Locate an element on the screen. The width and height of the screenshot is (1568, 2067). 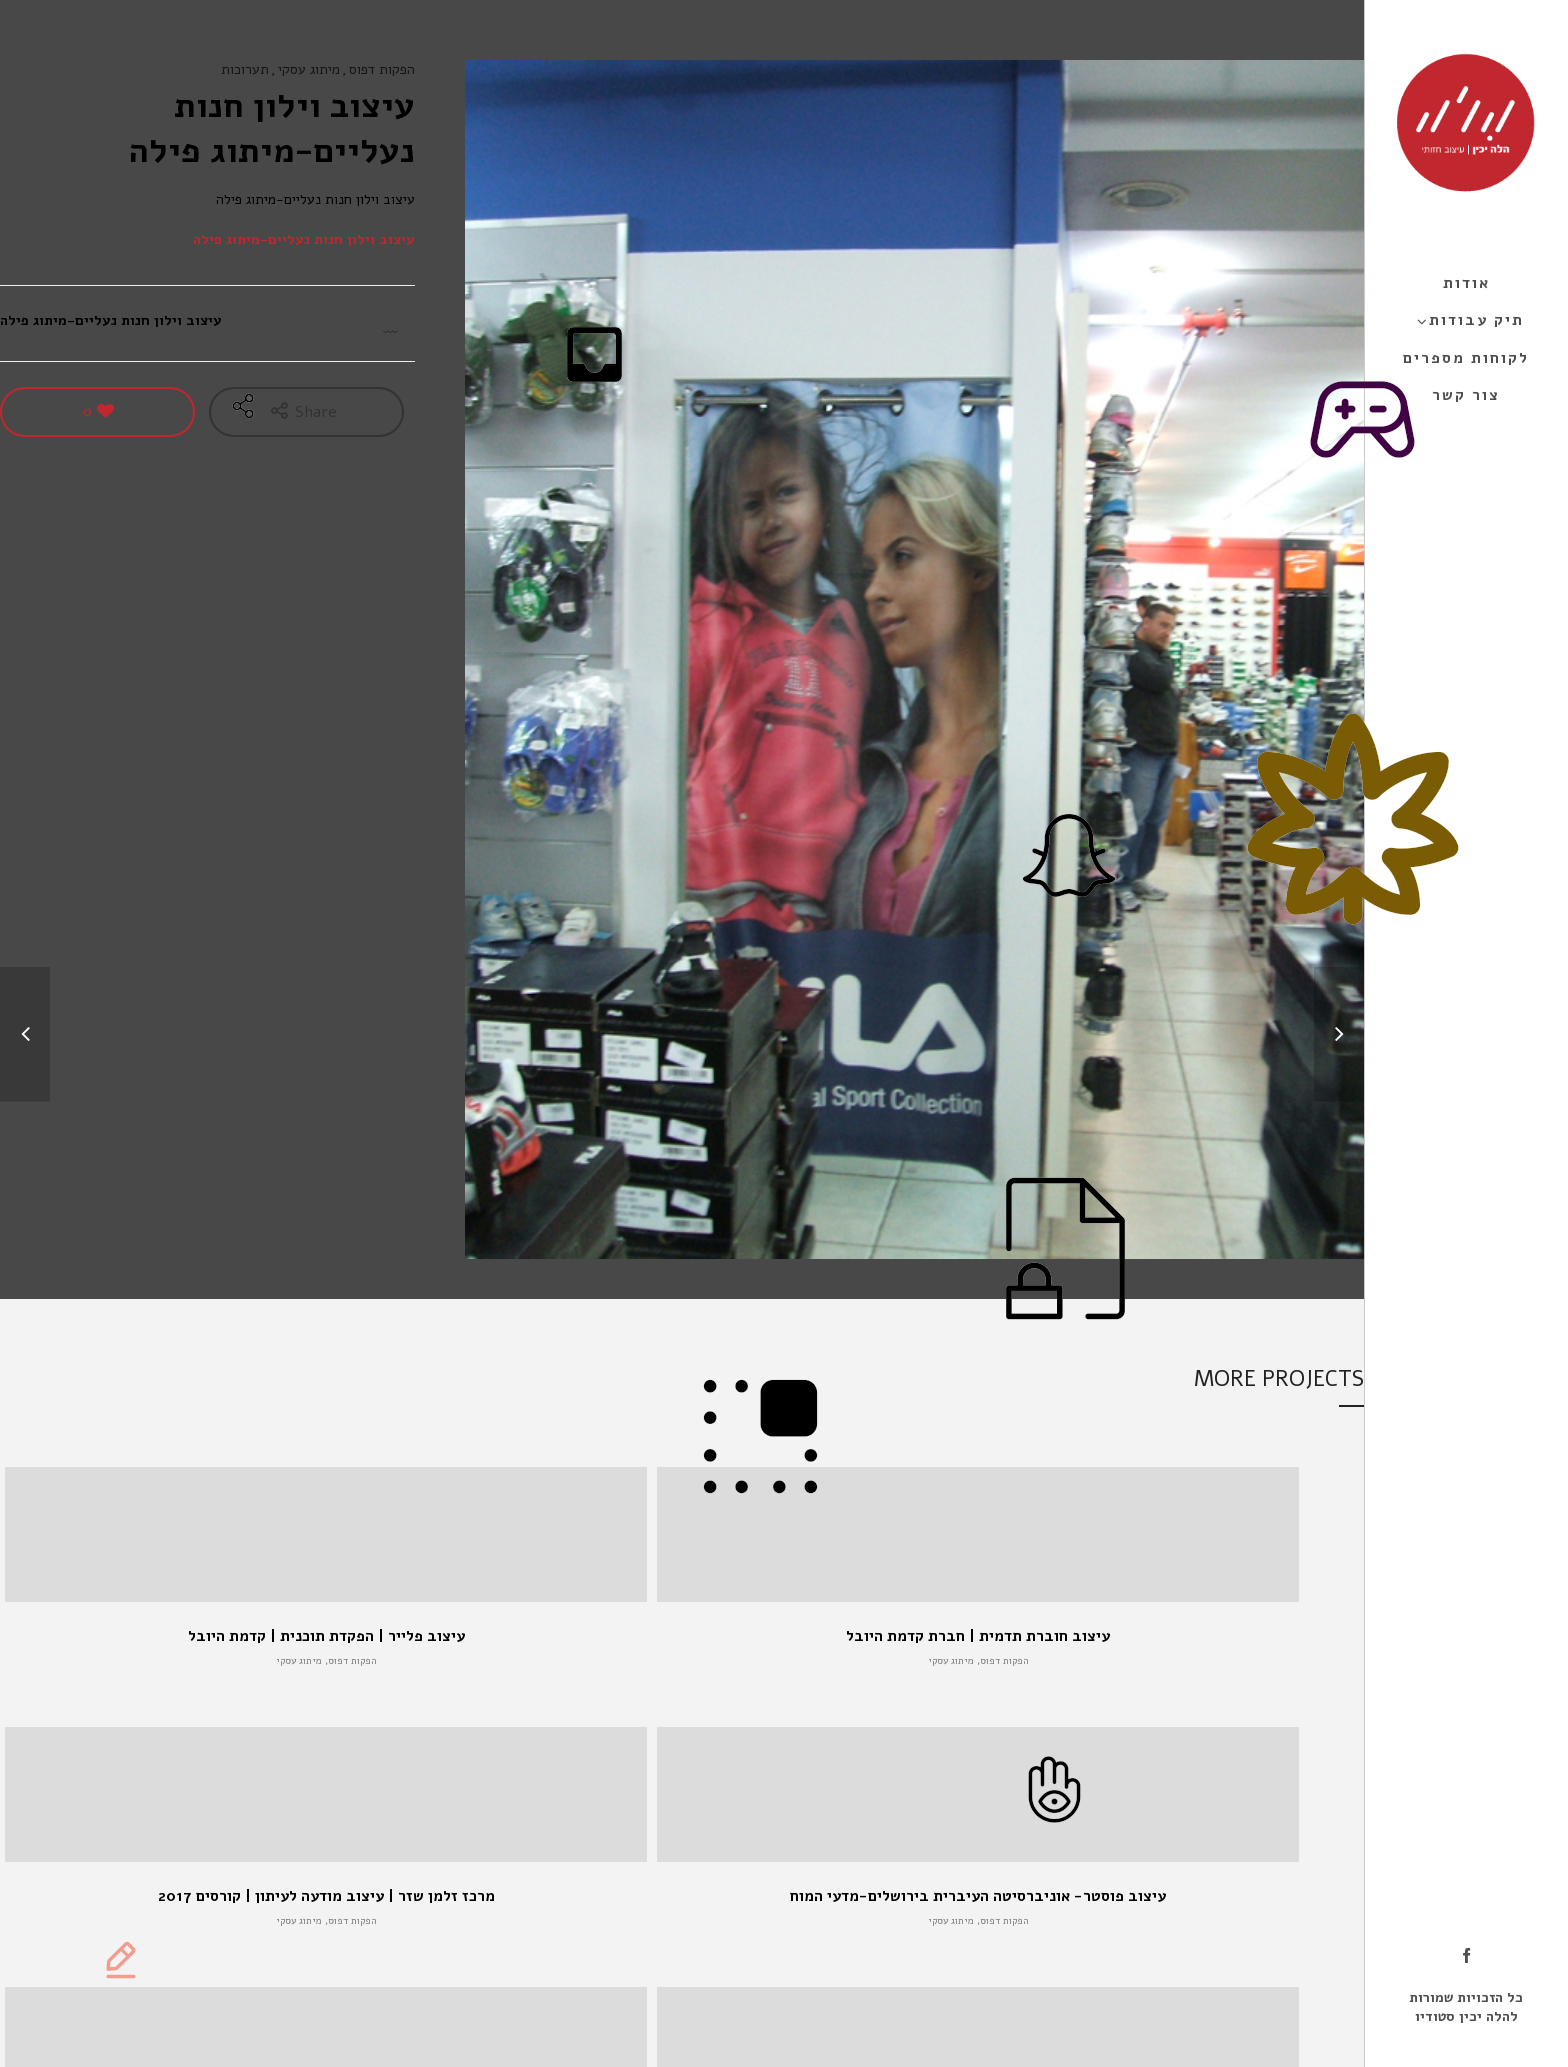
access games or gaming features is located at coordinates (1362, 419).